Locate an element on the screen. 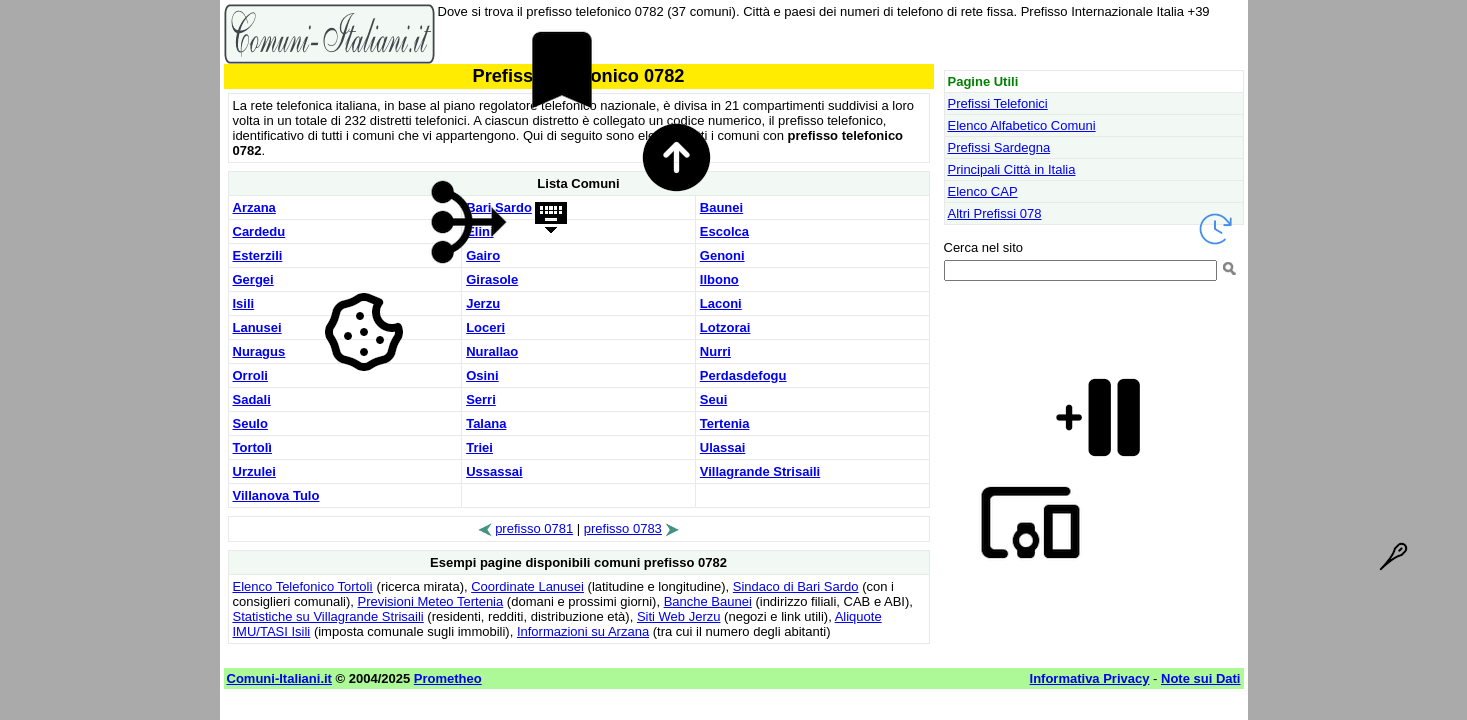  add a new column to the left is located at coordinates (1104, 417).